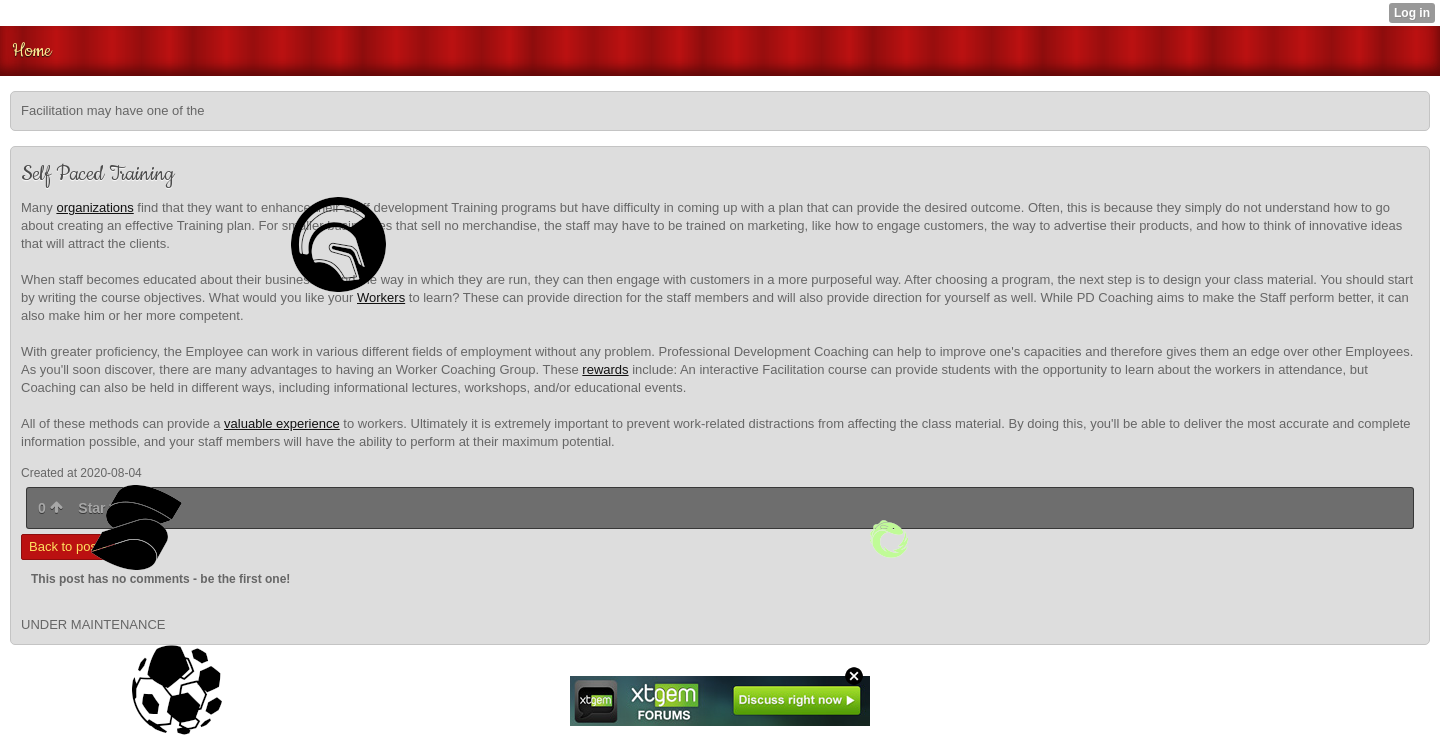 The height and width of the screenshot is (737, 1440). Describe the element at coordinates (889, 539) in the screenshot. I see `ReactiveX library or framework logo` at that location.